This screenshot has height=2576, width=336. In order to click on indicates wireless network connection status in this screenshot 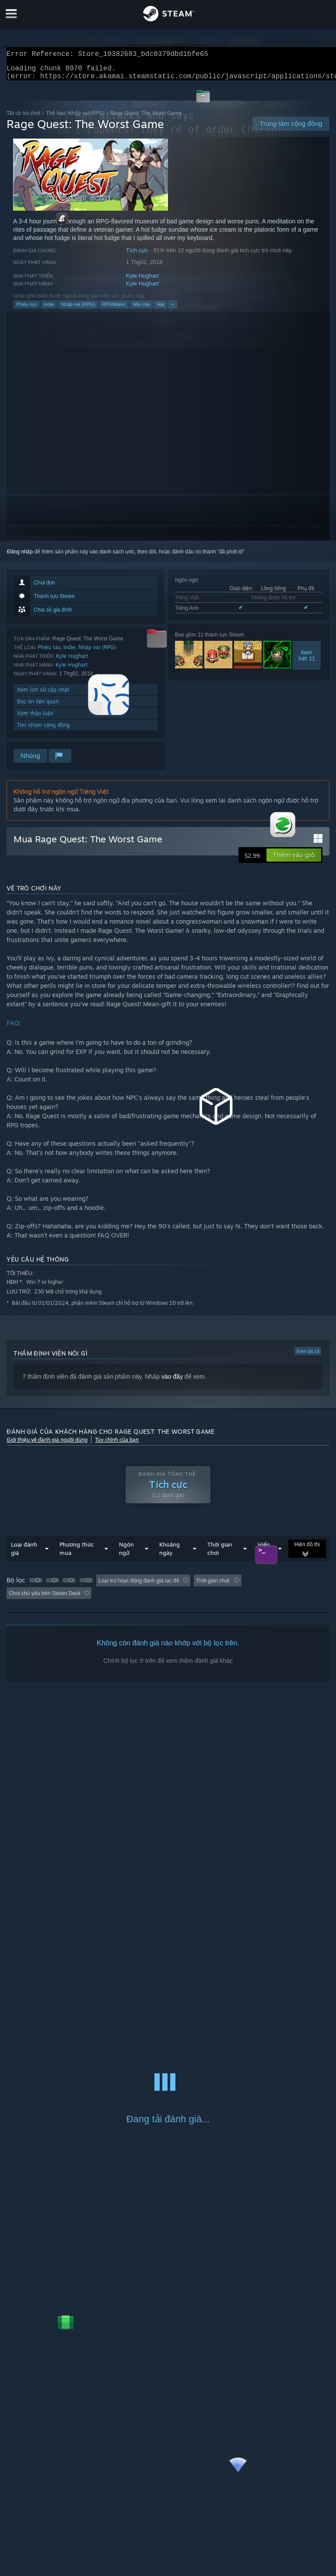, I will do `click(238, 2465)`.